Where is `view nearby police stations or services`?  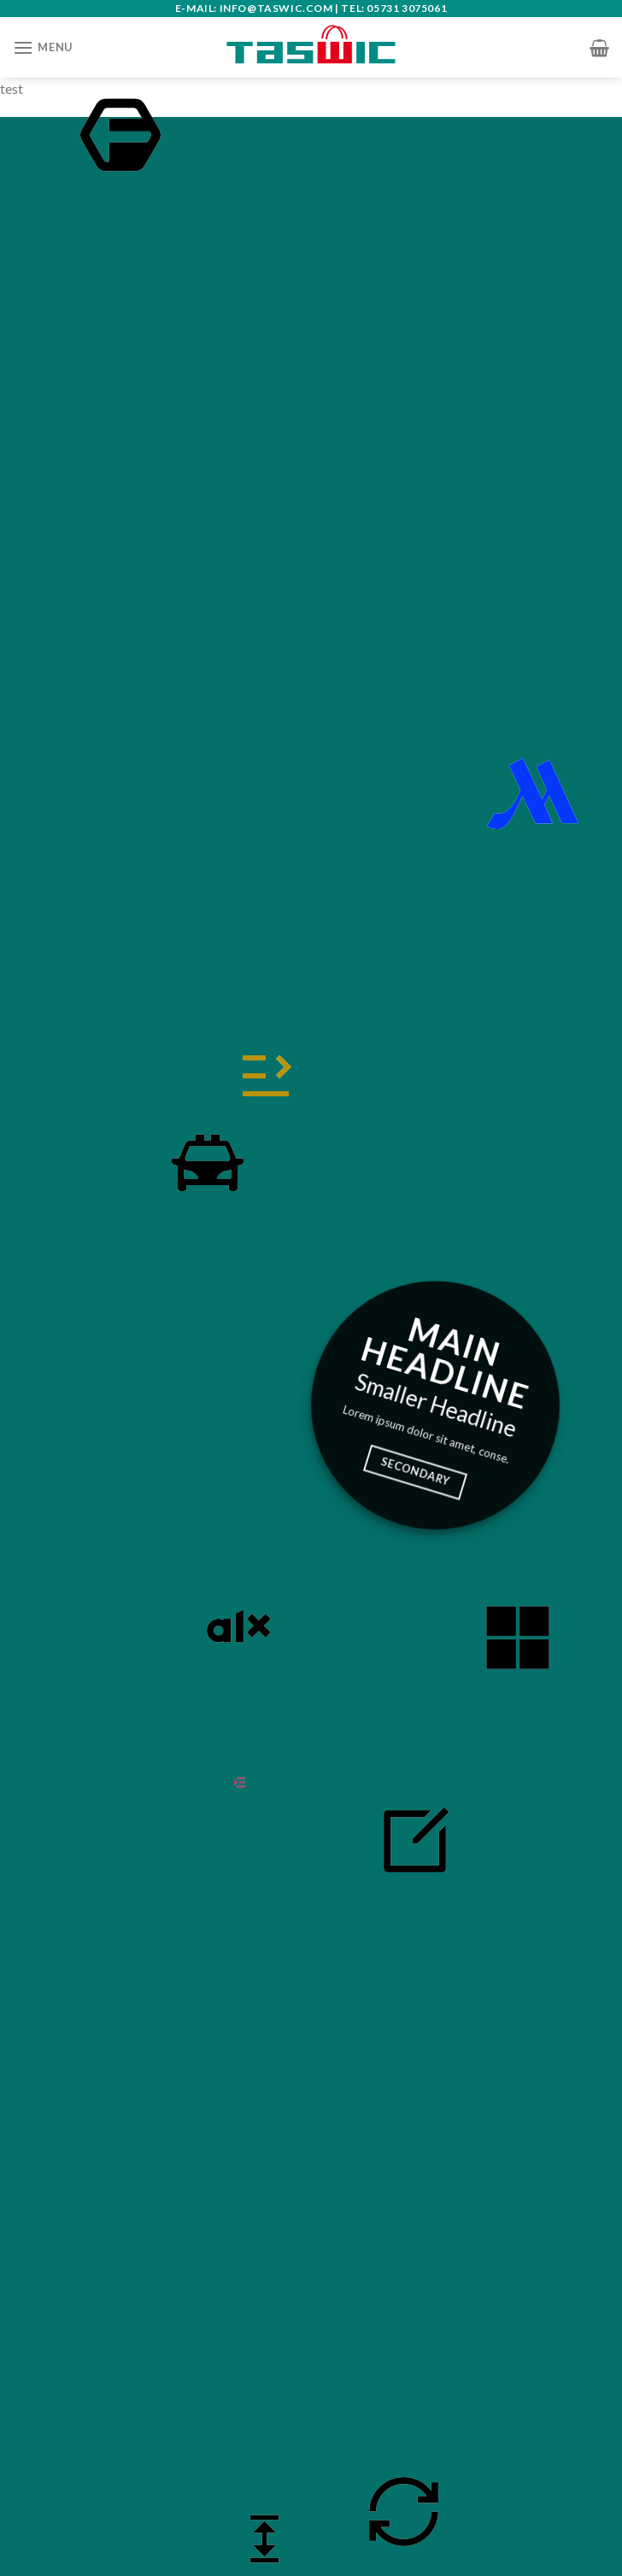 view nearby police stations or services is located at coordinates (208, 1161).